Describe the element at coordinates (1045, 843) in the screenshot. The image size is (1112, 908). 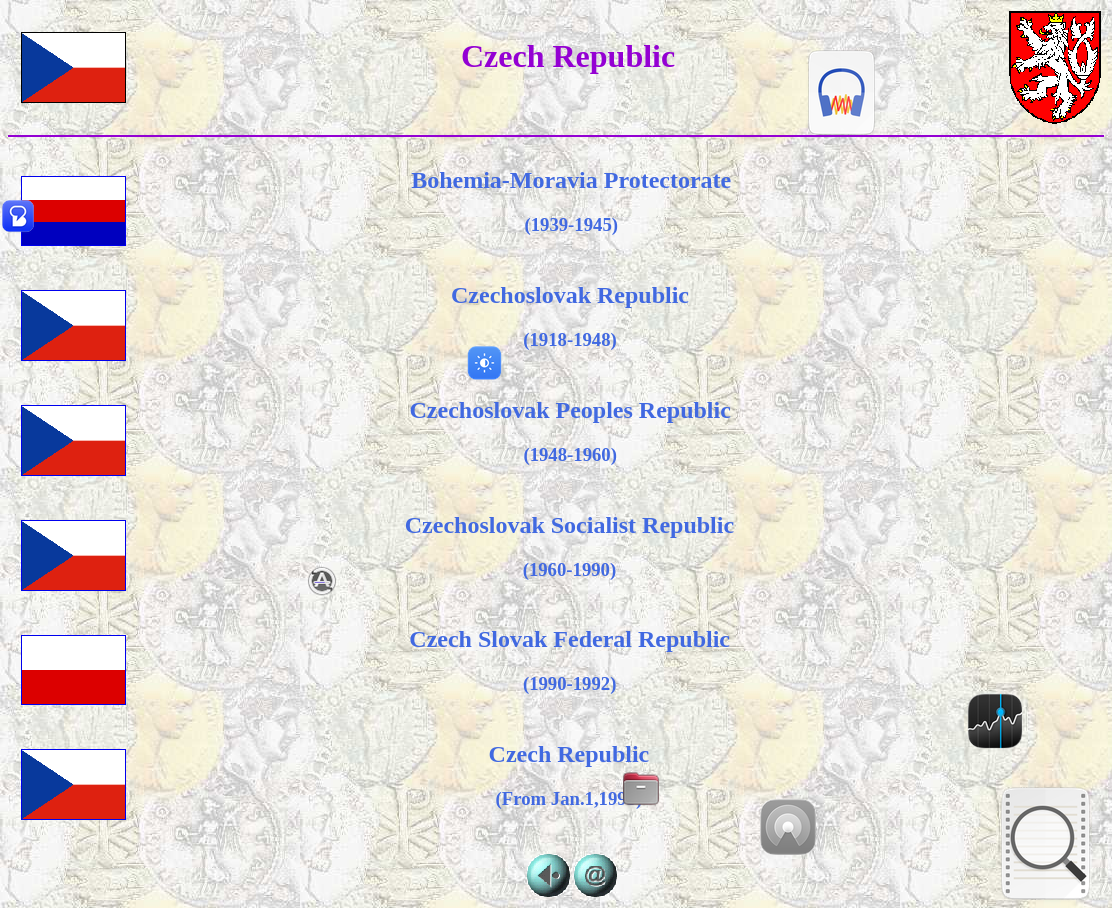
I see `open the log viewer application` at that location.